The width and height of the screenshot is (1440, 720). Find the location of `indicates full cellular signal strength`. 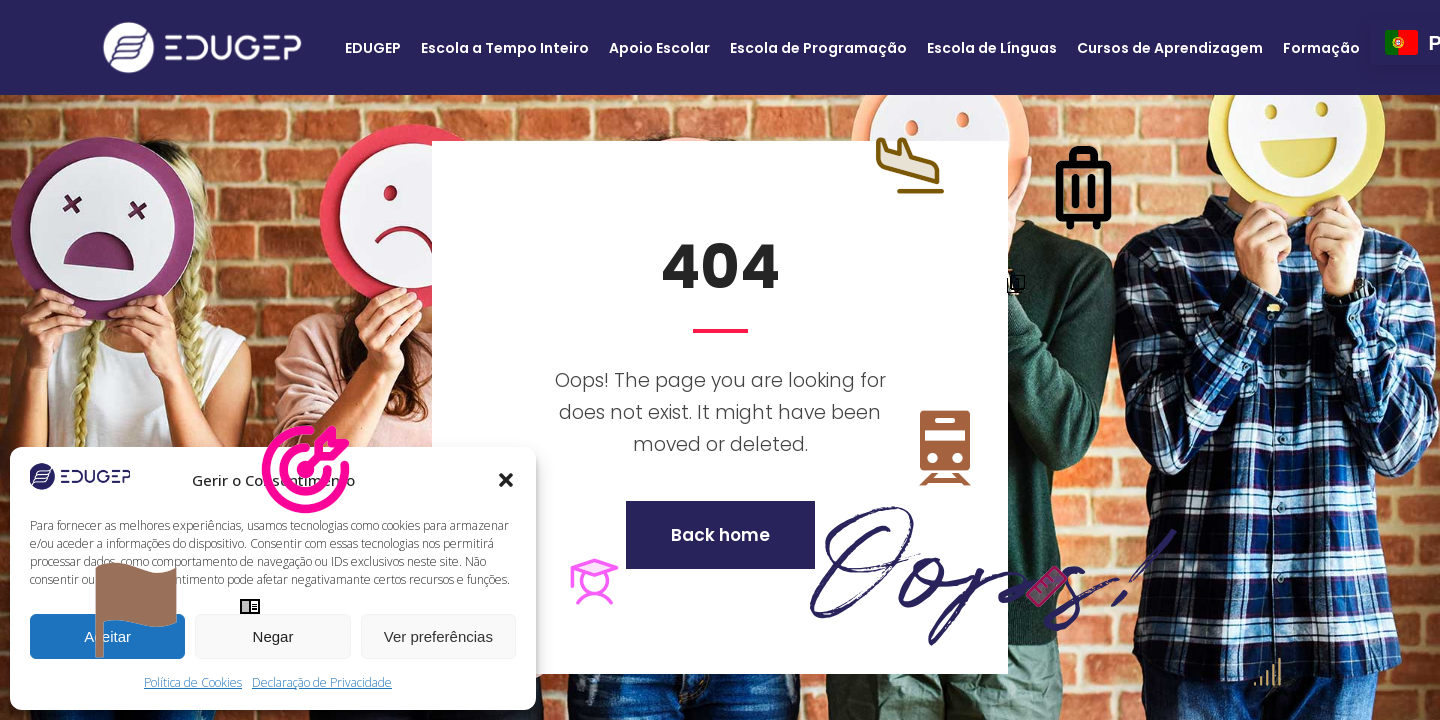

indicates full cellular signal strength is located at coordinates (1268, 673).